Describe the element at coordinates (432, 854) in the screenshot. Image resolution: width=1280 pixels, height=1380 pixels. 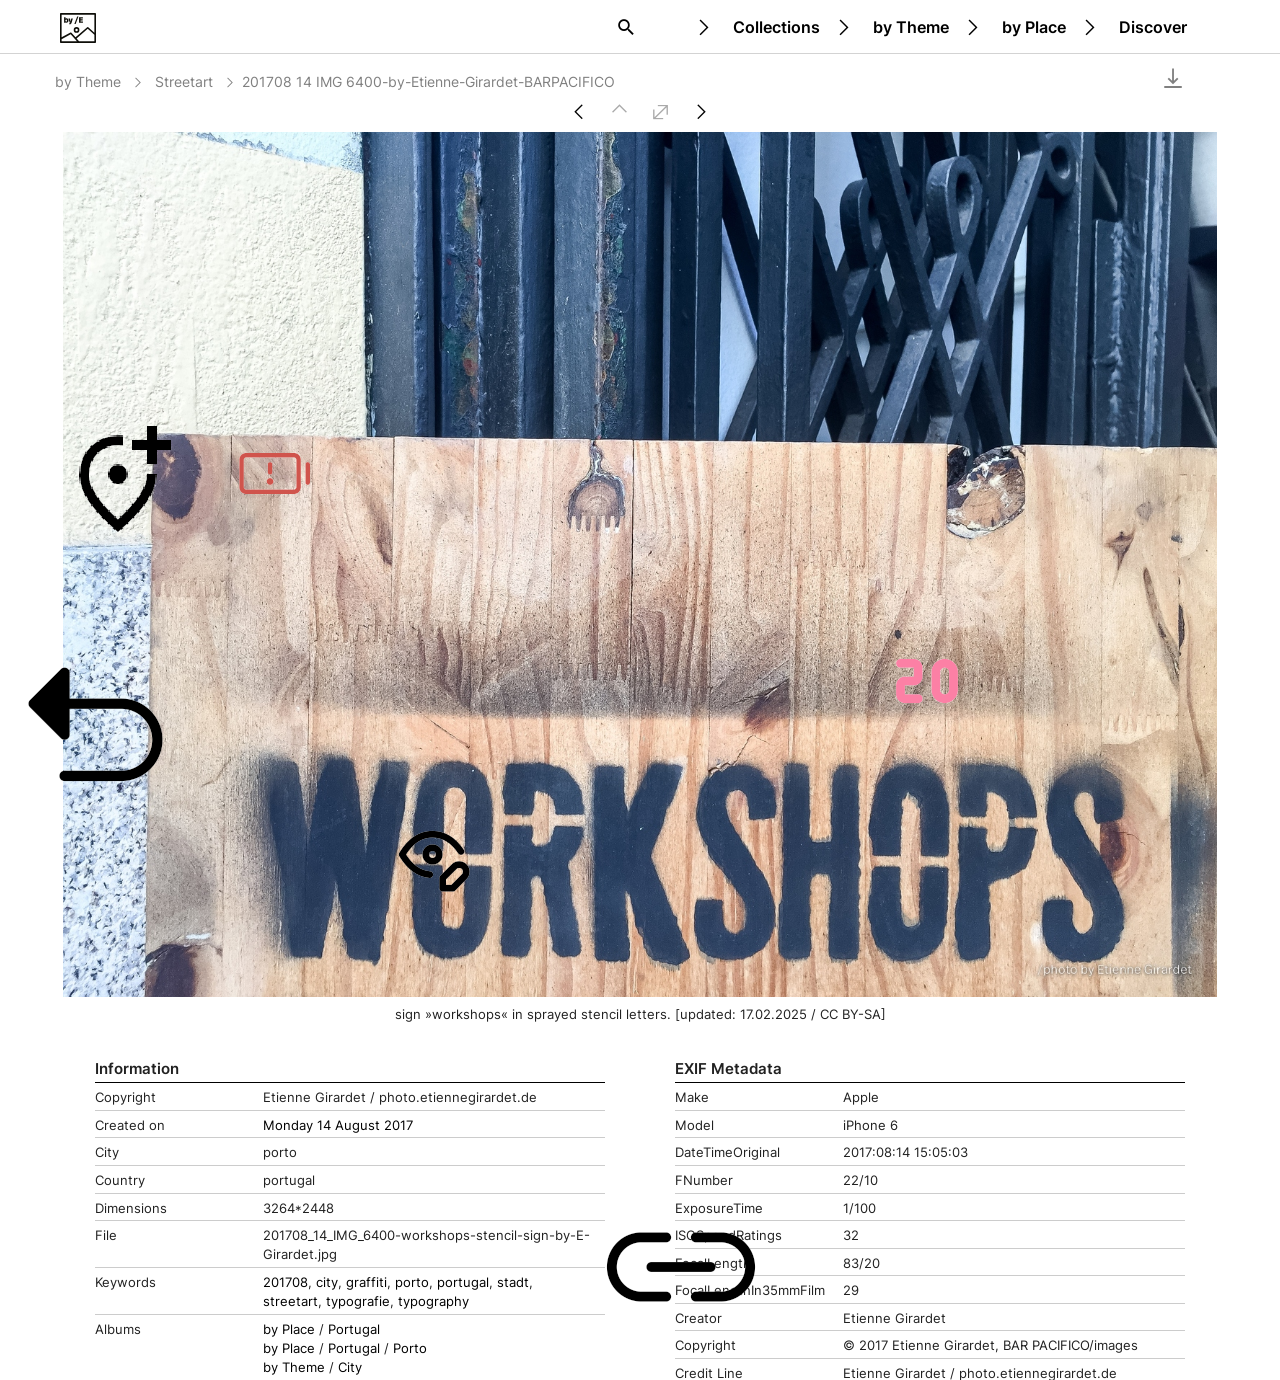
I see `edit visibility settings` at that location.